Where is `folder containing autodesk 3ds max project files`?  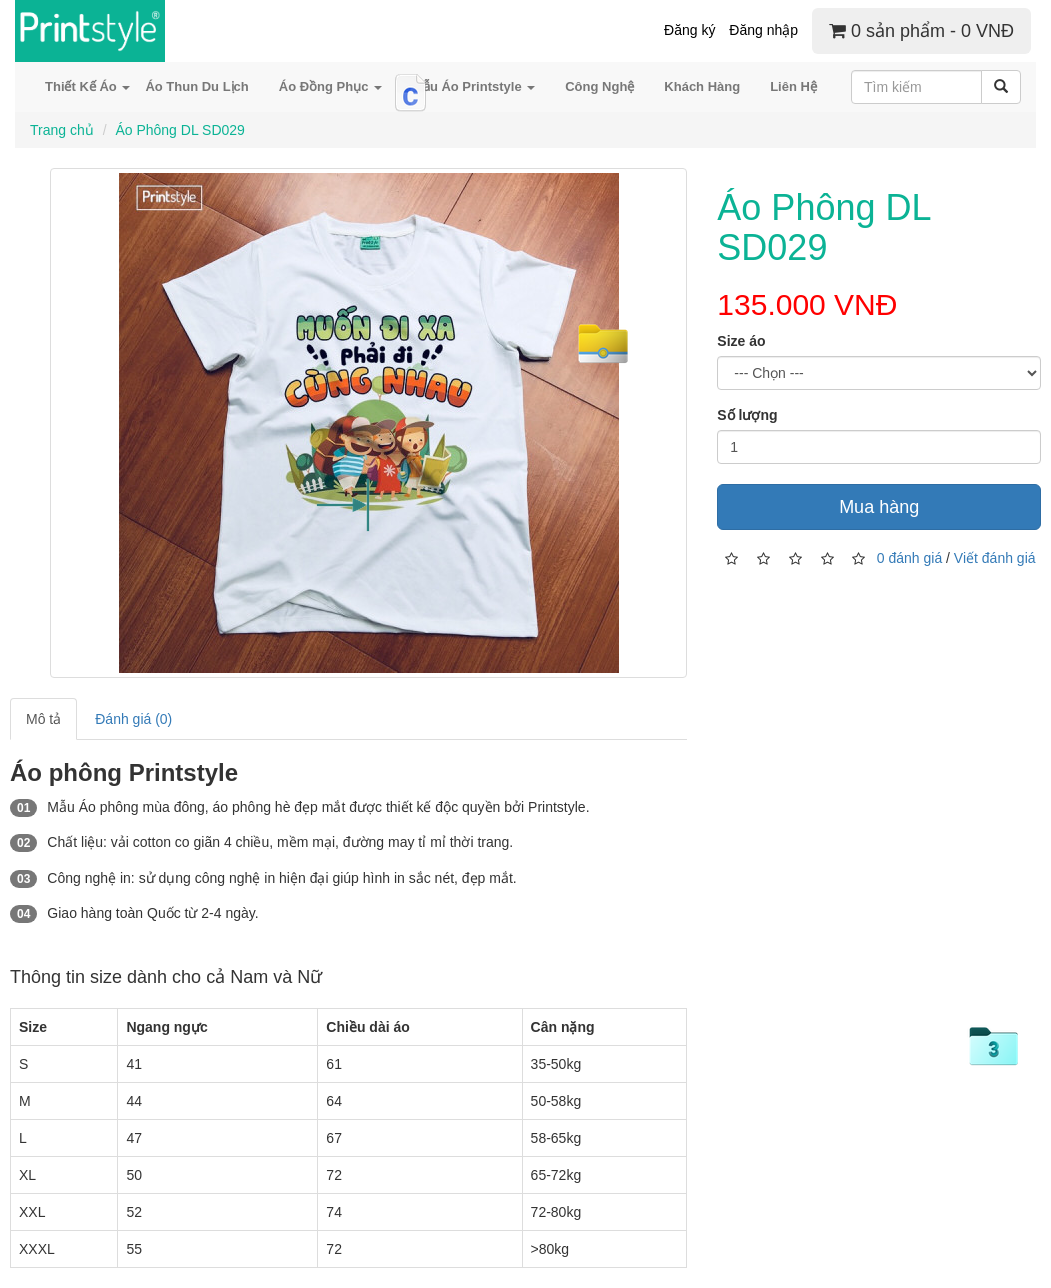
folder containing autodesk 3ds max project files is located at coordinates (993, 1047).